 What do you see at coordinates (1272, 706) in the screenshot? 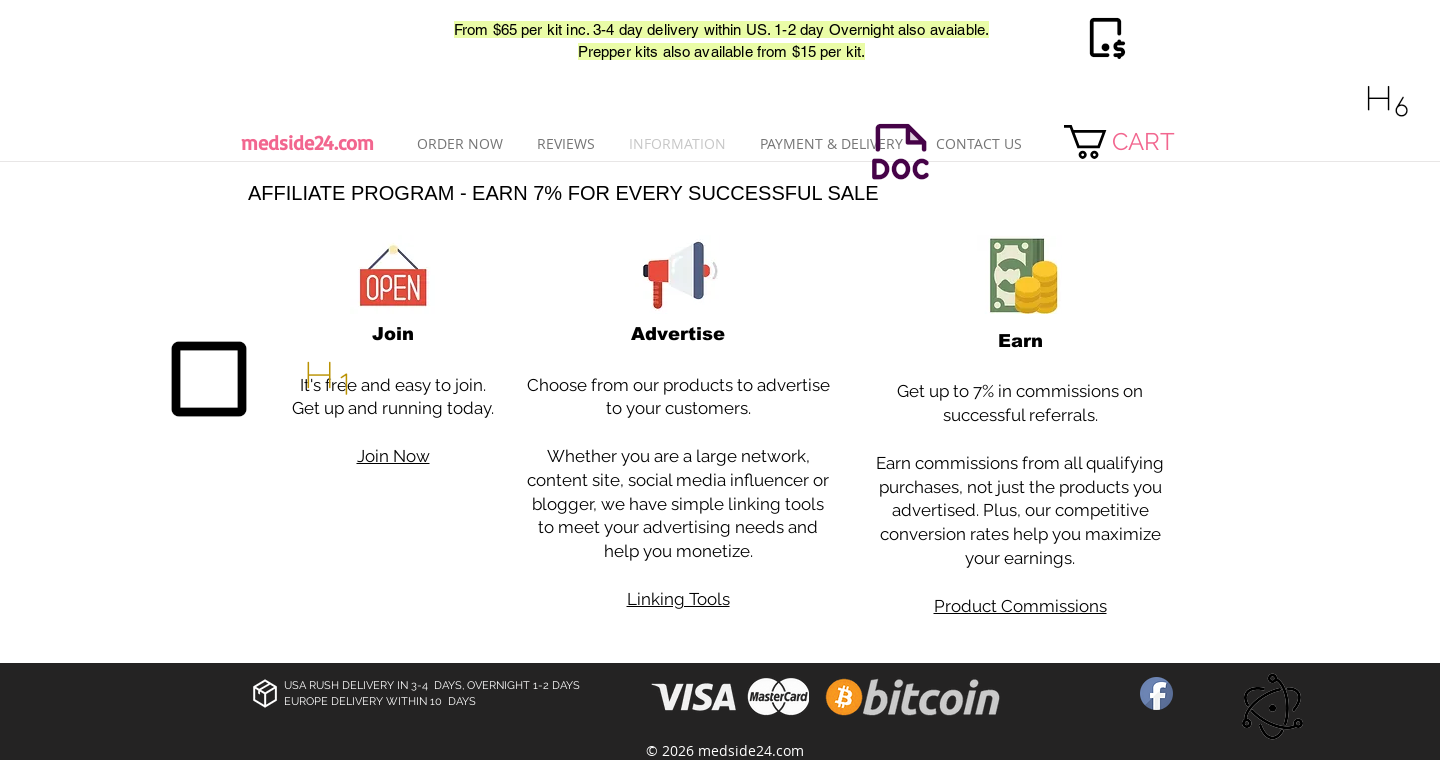
I see `electron framework logo` at bounding box center [1272, 706].